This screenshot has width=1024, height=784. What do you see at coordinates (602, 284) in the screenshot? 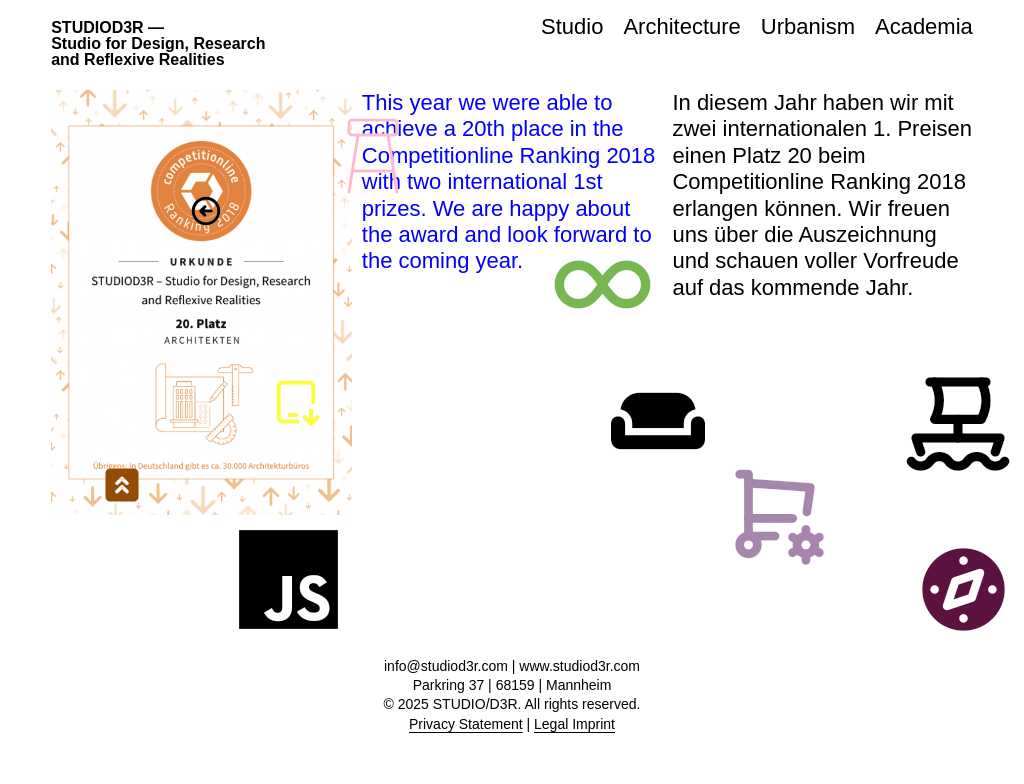
I see `indicates unlimited or infinite content` at bounding box center [602, 284].